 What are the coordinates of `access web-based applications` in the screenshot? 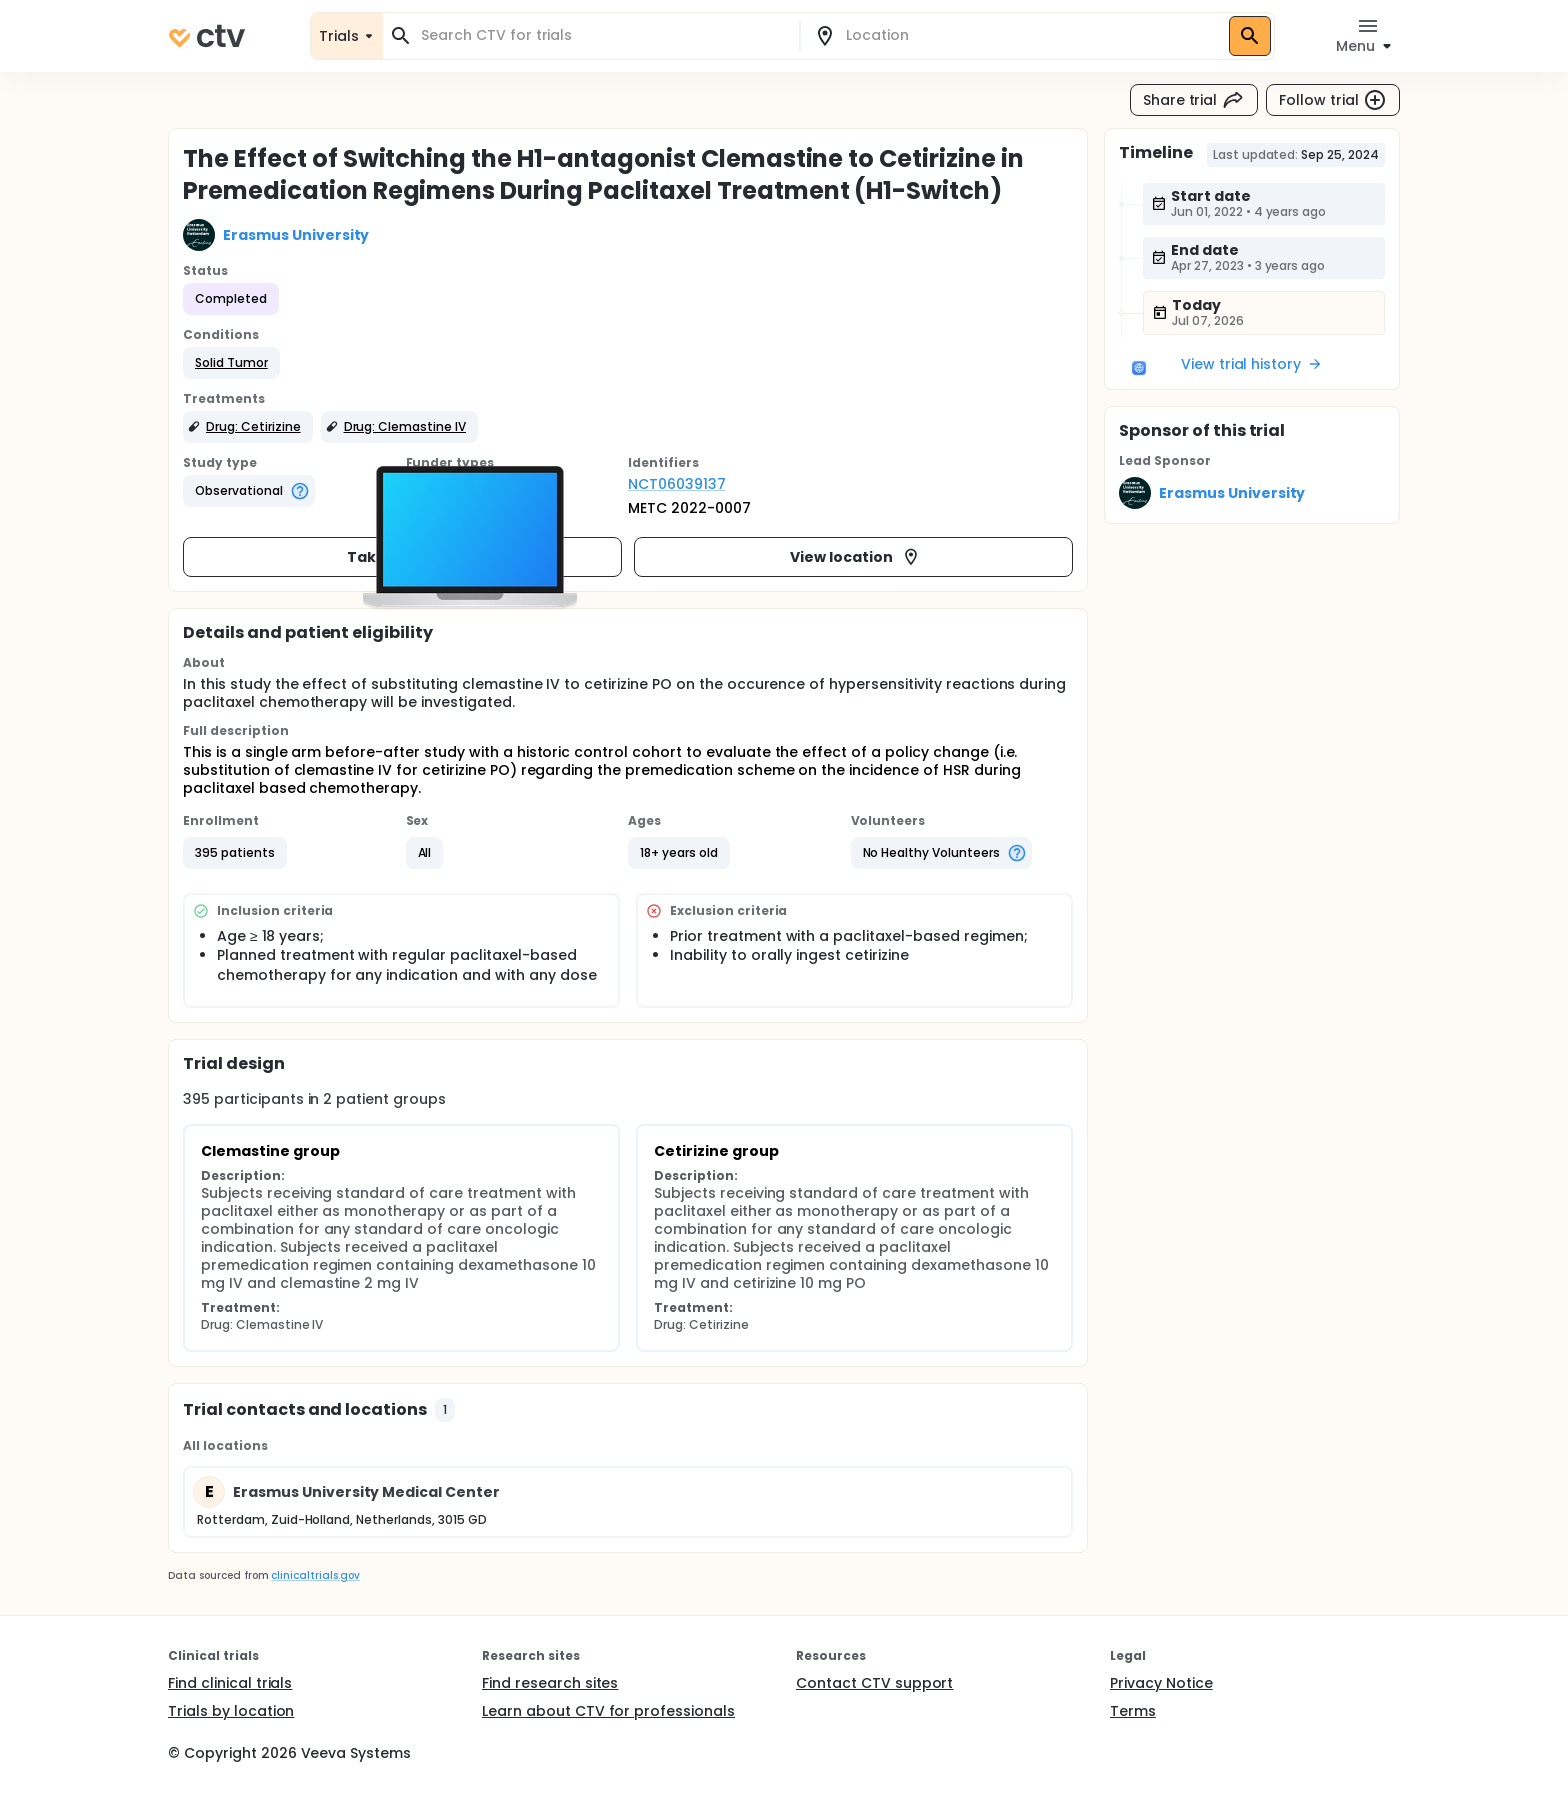 It's located at (1139, 368).